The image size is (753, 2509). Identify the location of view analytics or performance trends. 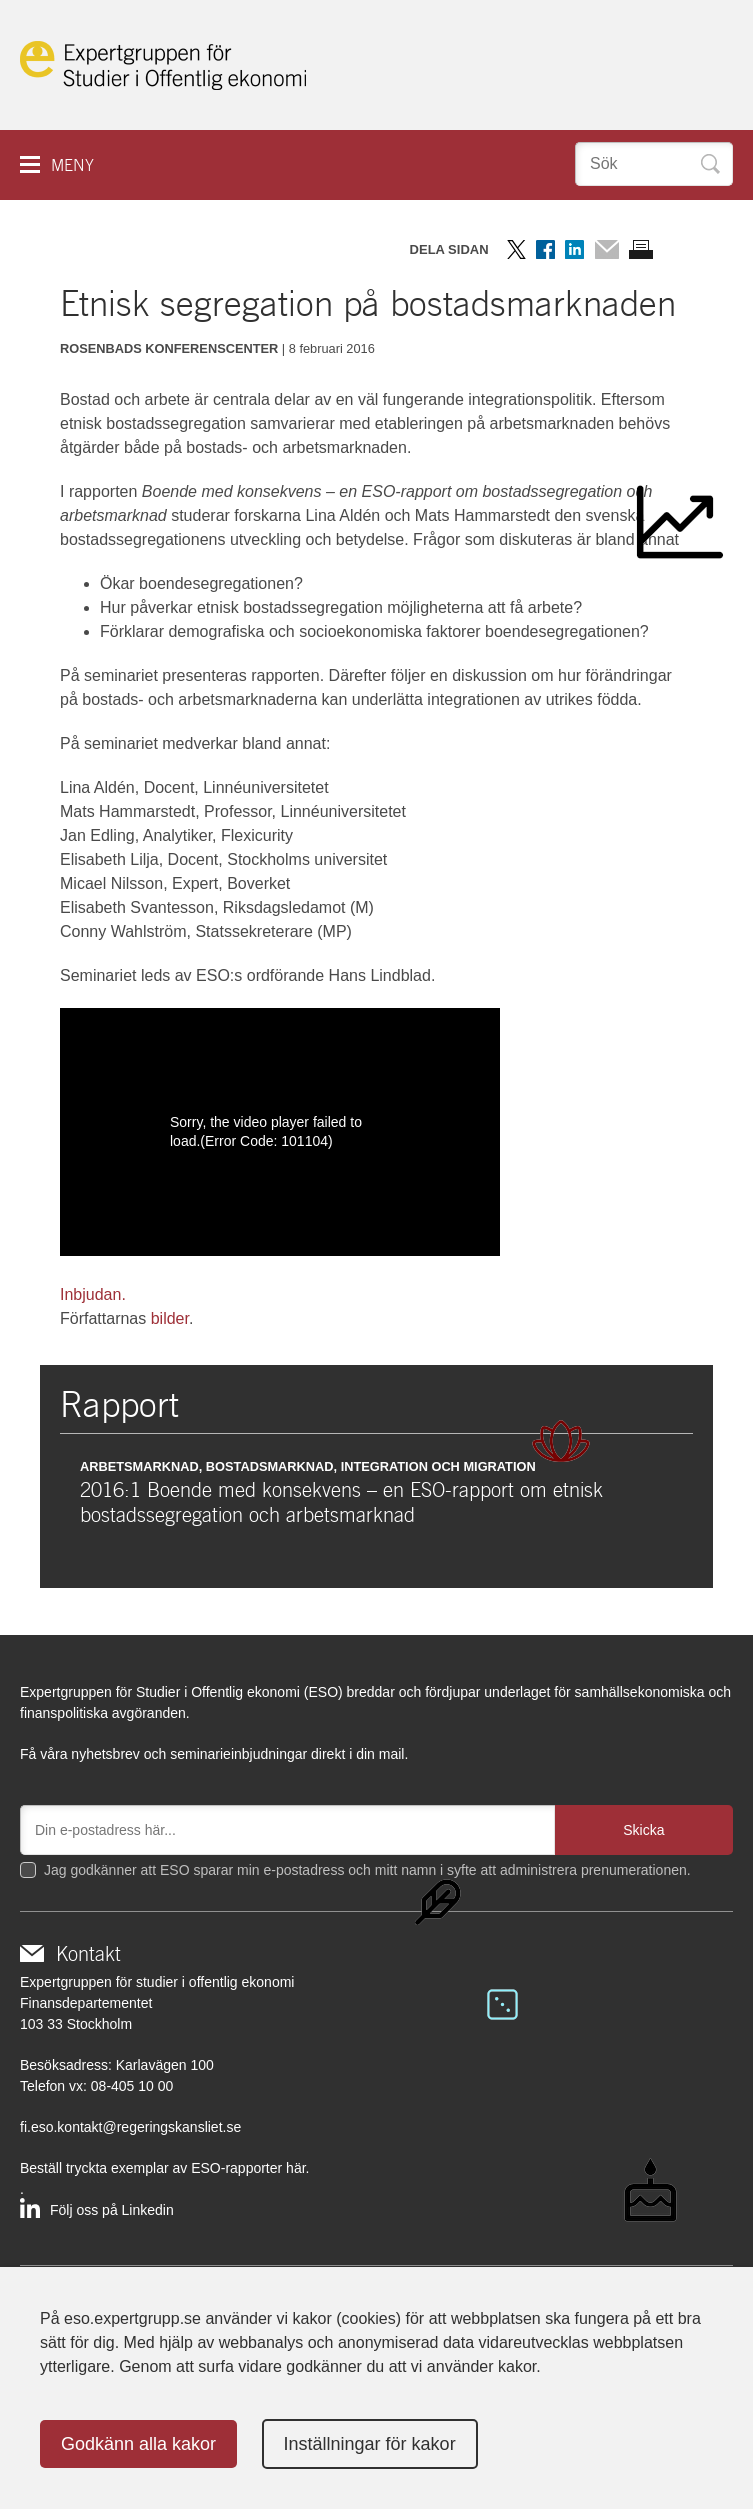
(680, 522).